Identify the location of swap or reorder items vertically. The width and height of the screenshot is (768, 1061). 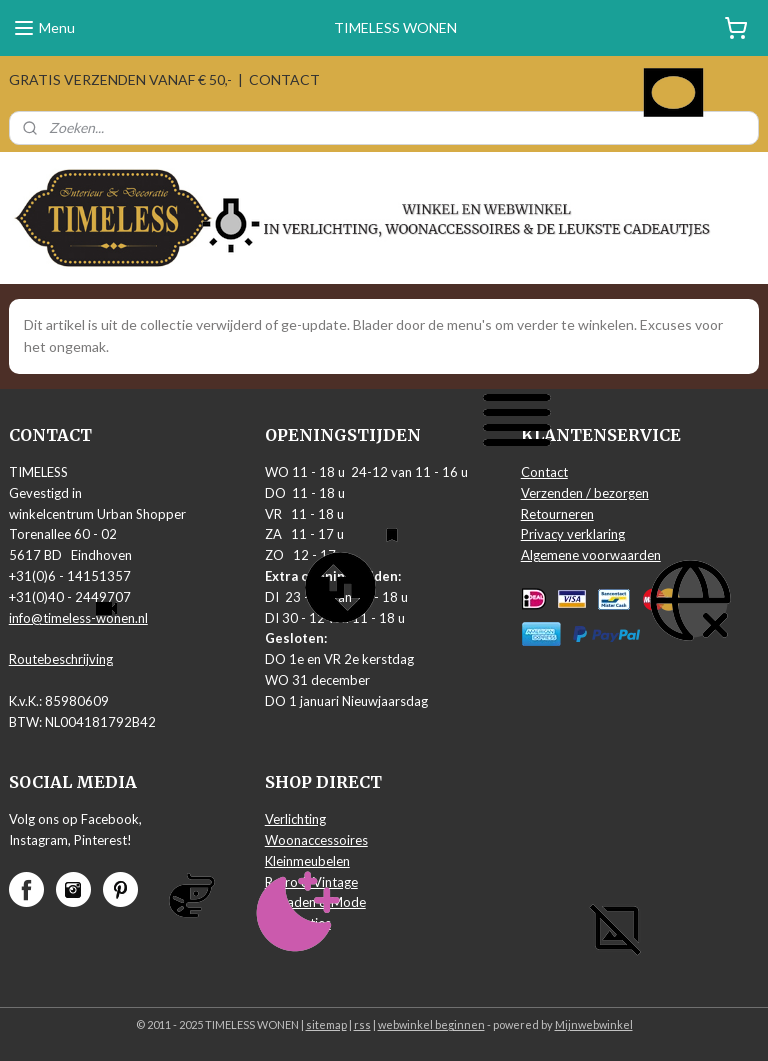
(340, 587).